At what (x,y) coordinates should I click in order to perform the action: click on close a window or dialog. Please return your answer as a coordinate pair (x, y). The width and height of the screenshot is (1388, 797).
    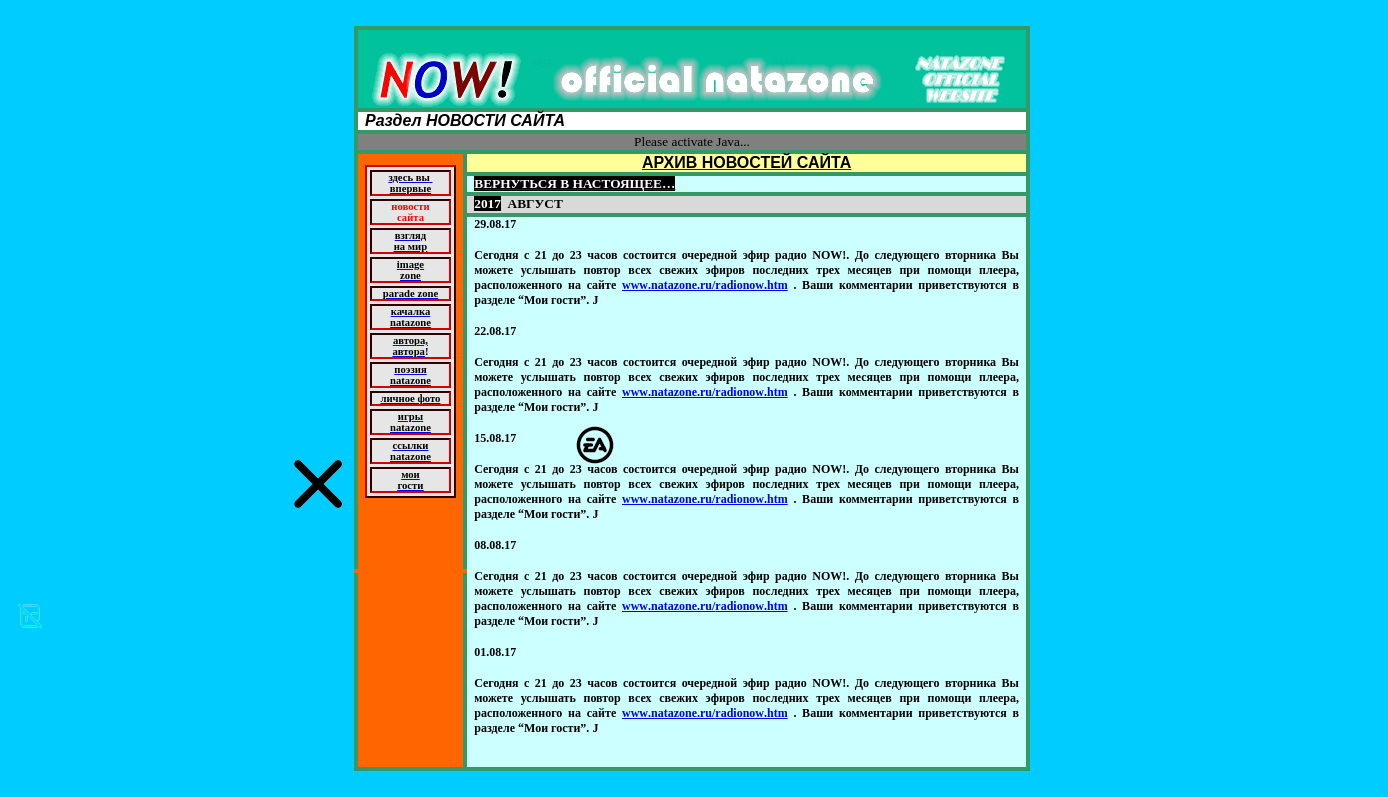
    Looking at the image, I should click on (318, 484).